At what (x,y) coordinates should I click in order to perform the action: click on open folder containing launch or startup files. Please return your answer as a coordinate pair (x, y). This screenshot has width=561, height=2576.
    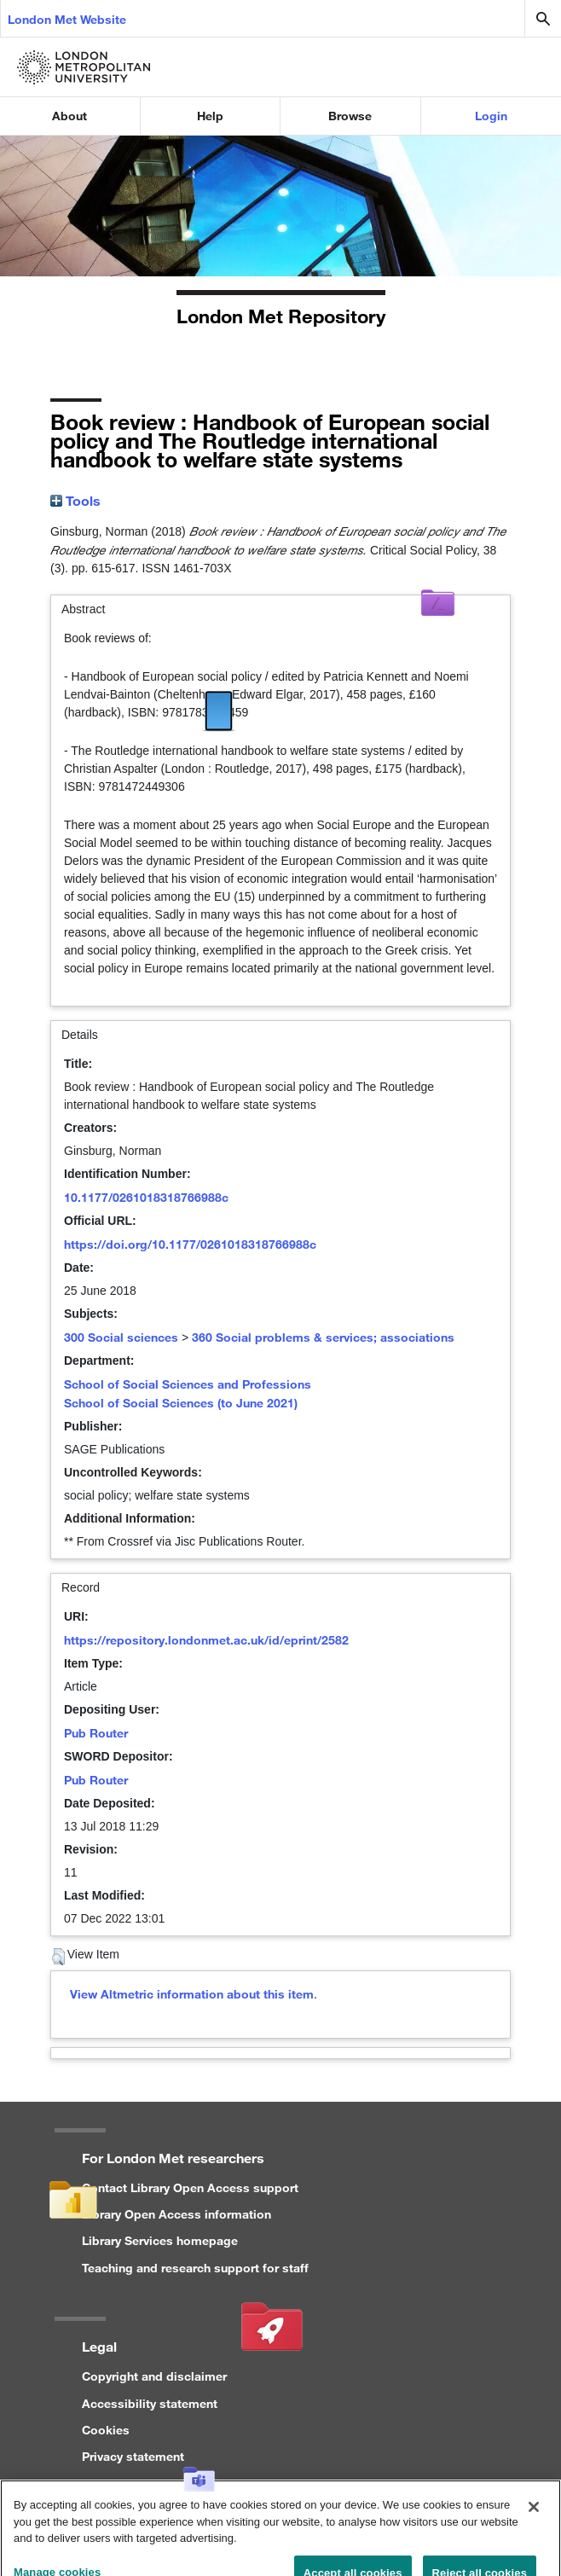
    Looking at the image, I should click on (271, 2328).